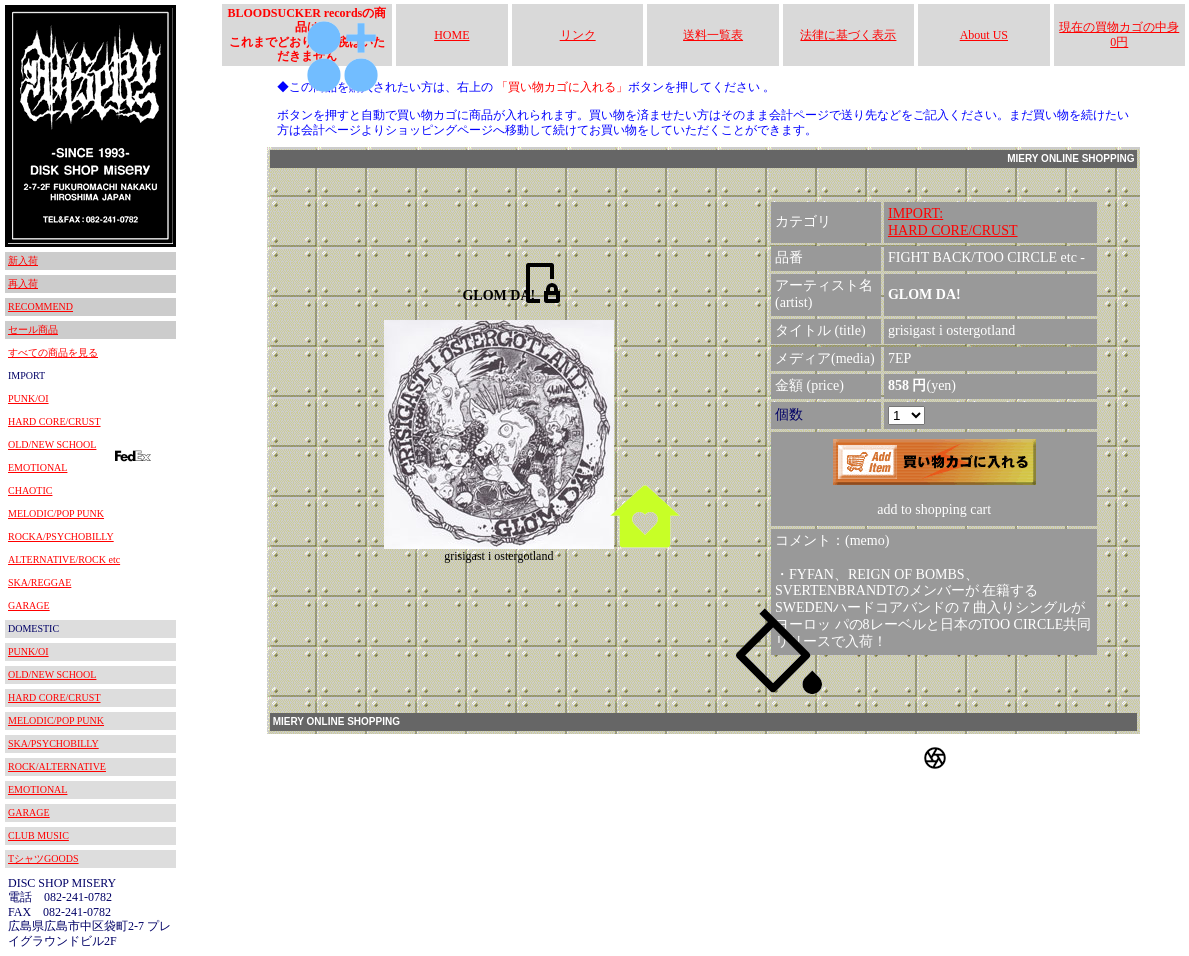 This screenshot has width=1189, height=956. What do you see at coordinates (645, 519) in the screenshot?
I see `access your favorite or loved home` at bounding box center [645, 519].